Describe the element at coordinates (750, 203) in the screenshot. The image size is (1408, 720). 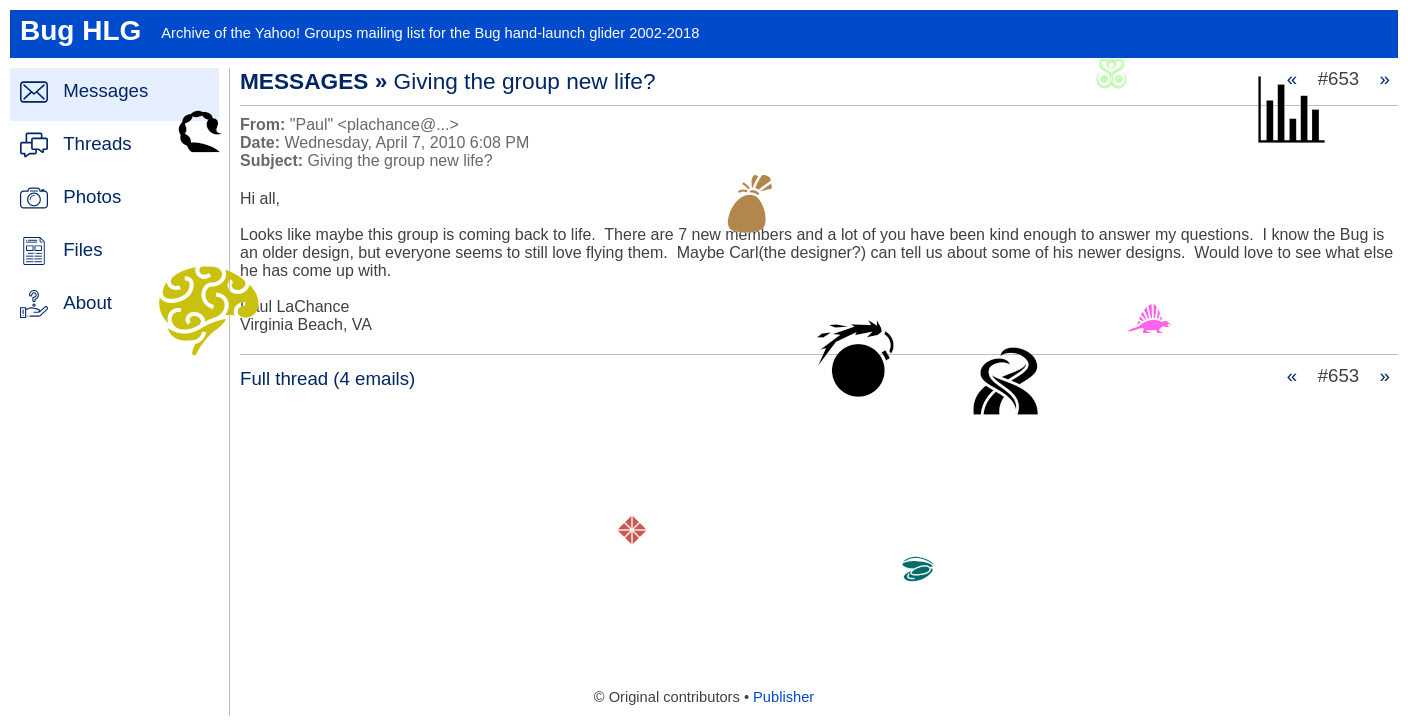
I see `swap or exchange items in inventory` at that location.